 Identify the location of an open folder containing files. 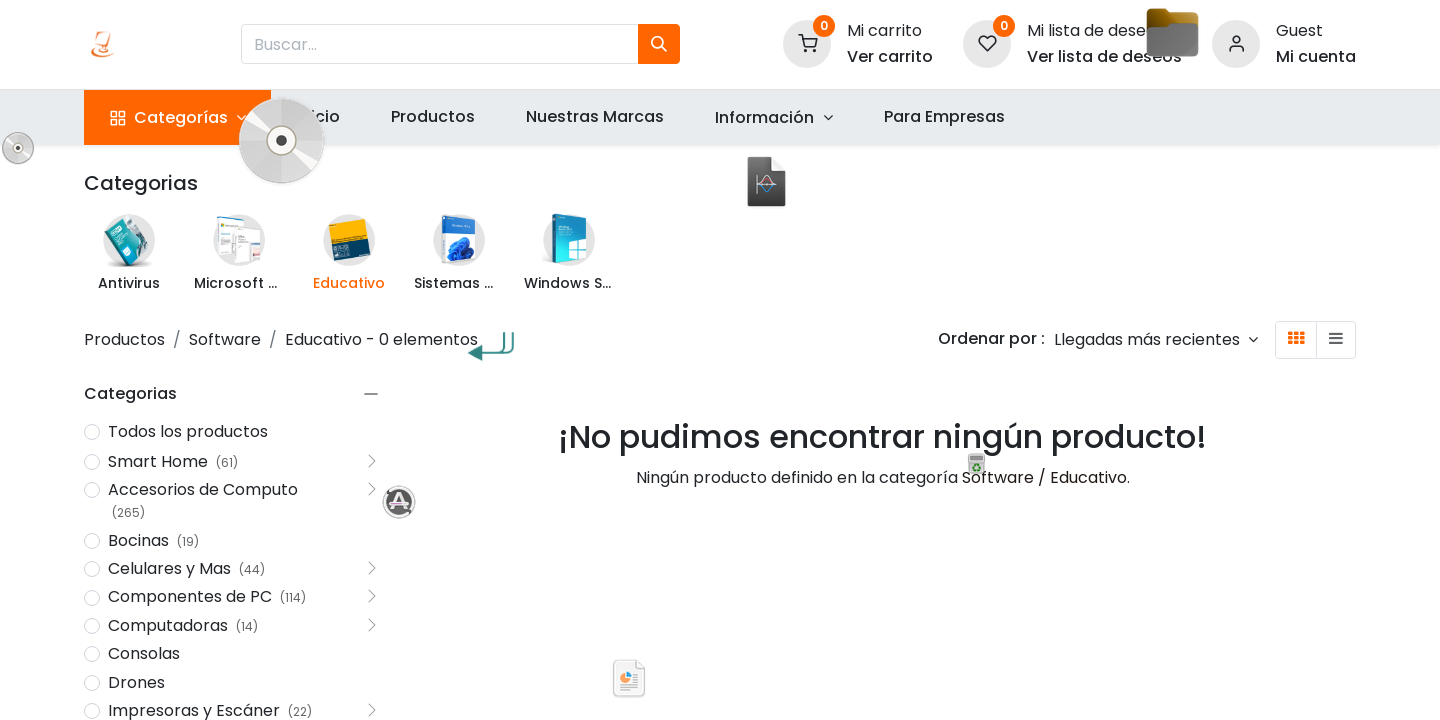
(1172, 32).